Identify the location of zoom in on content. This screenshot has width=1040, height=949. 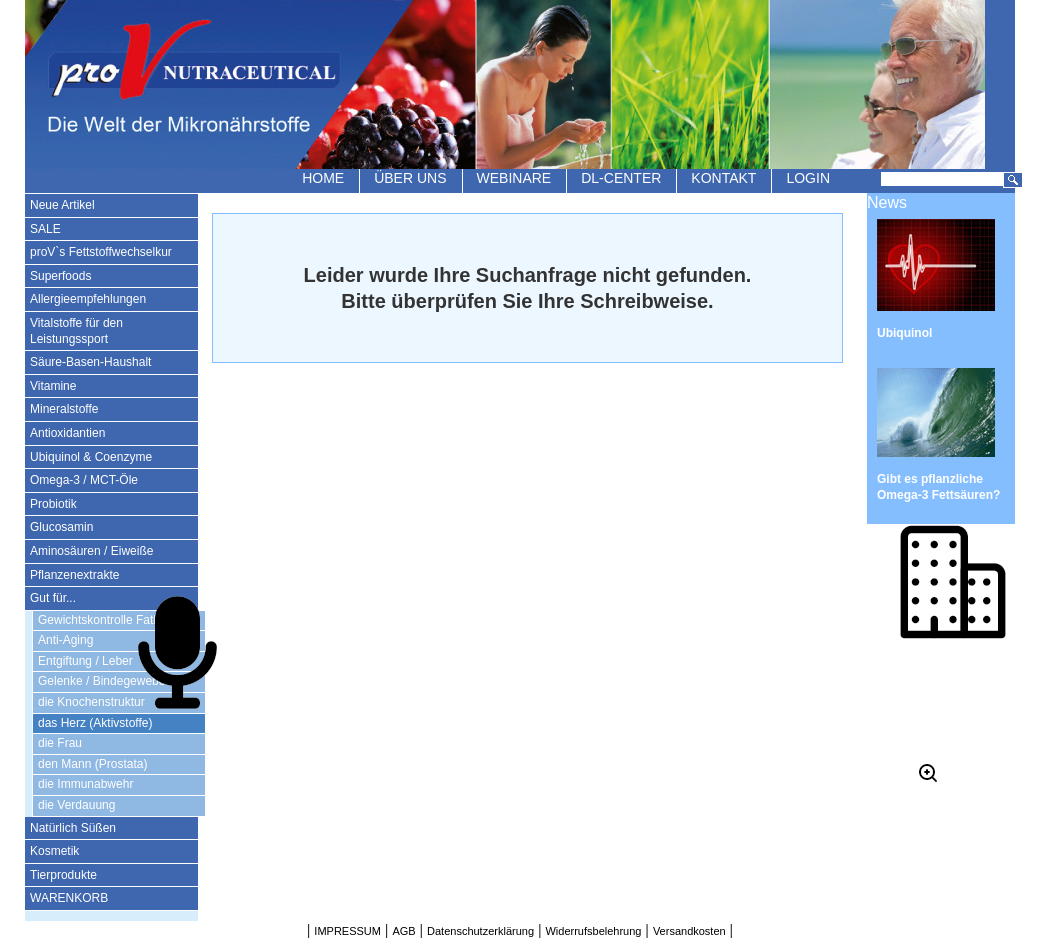
(928, 773).